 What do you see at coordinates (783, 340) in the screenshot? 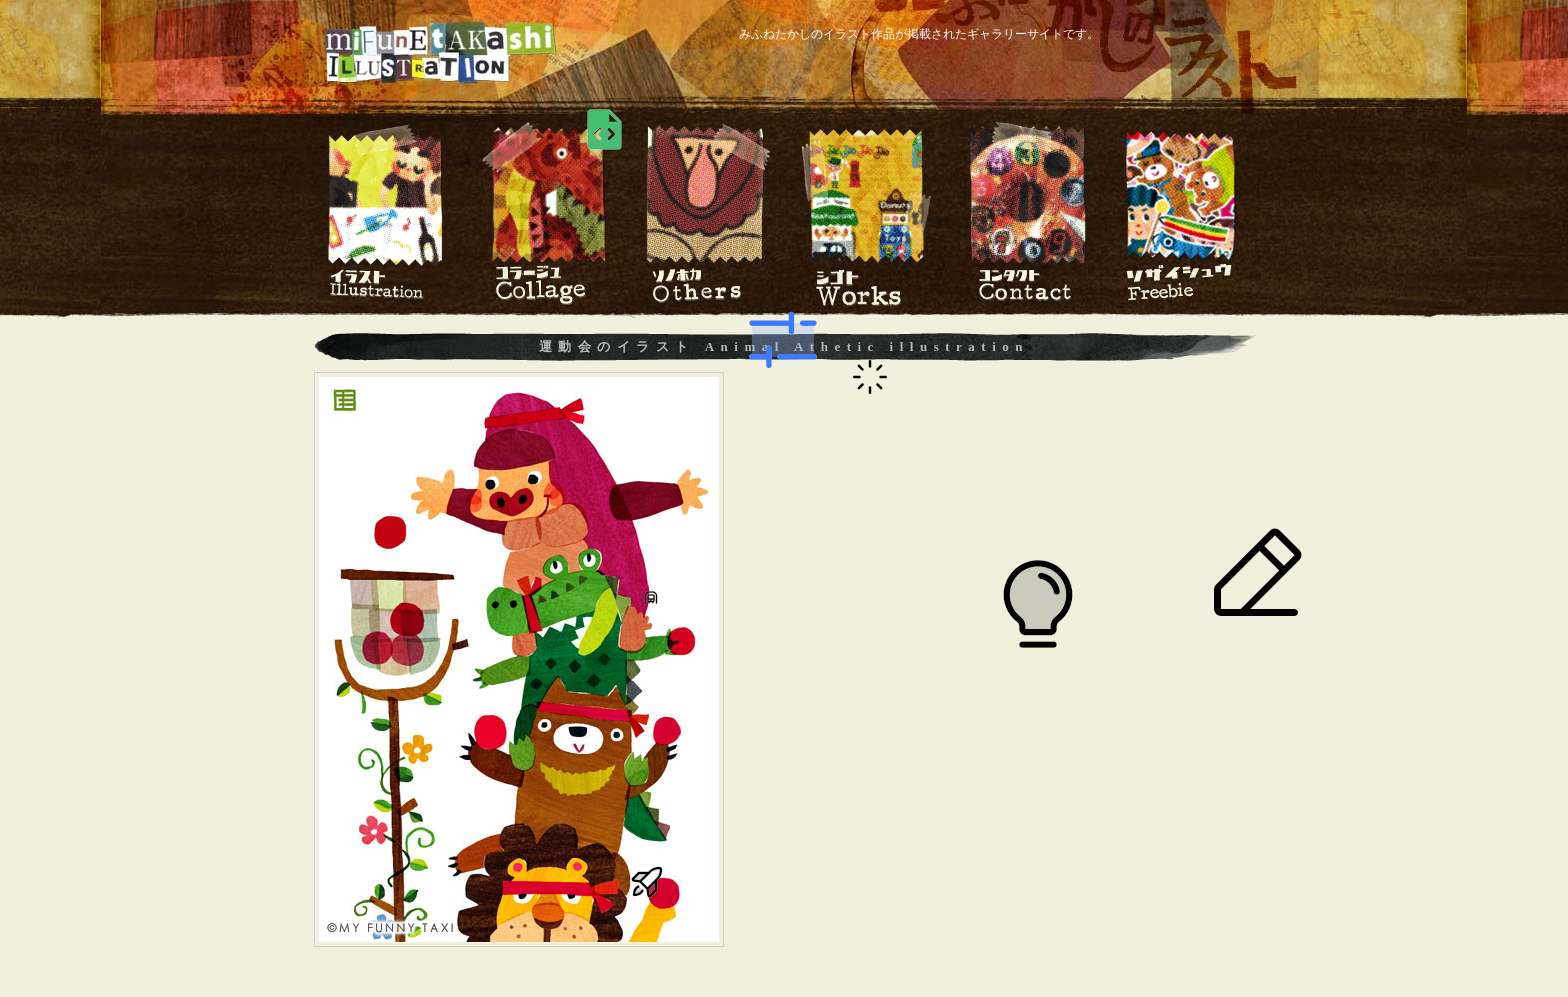
I see `adjust settings or preferences` at bounding box center [783, 340].